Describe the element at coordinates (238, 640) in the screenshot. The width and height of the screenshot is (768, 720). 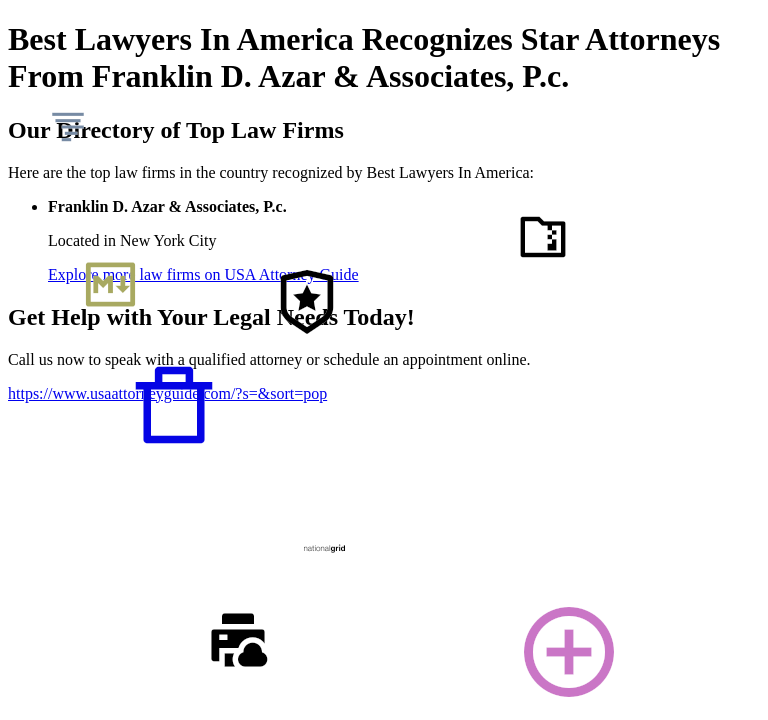
I see `print to a cloud-connected printer` at that location.